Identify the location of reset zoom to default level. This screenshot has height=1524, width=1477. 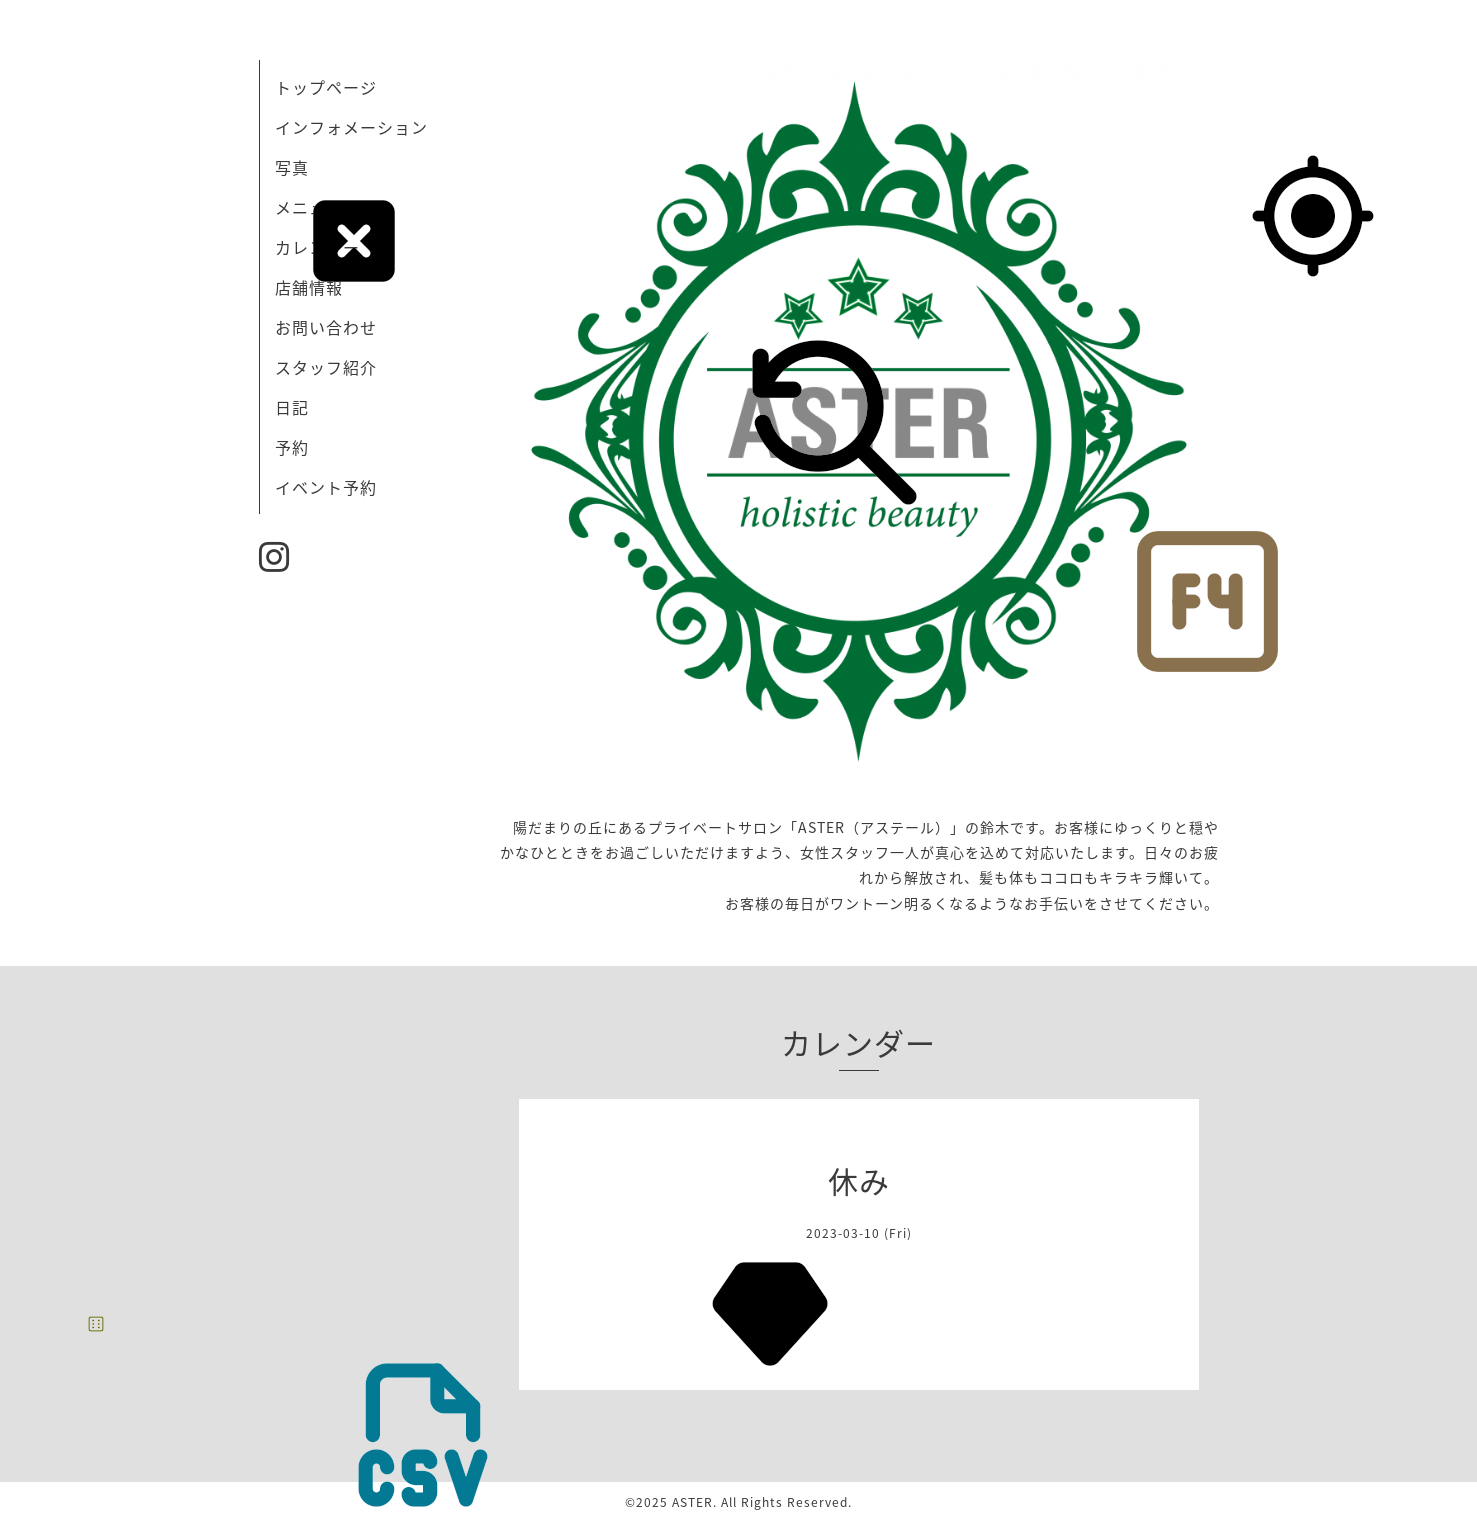
(834, 422).